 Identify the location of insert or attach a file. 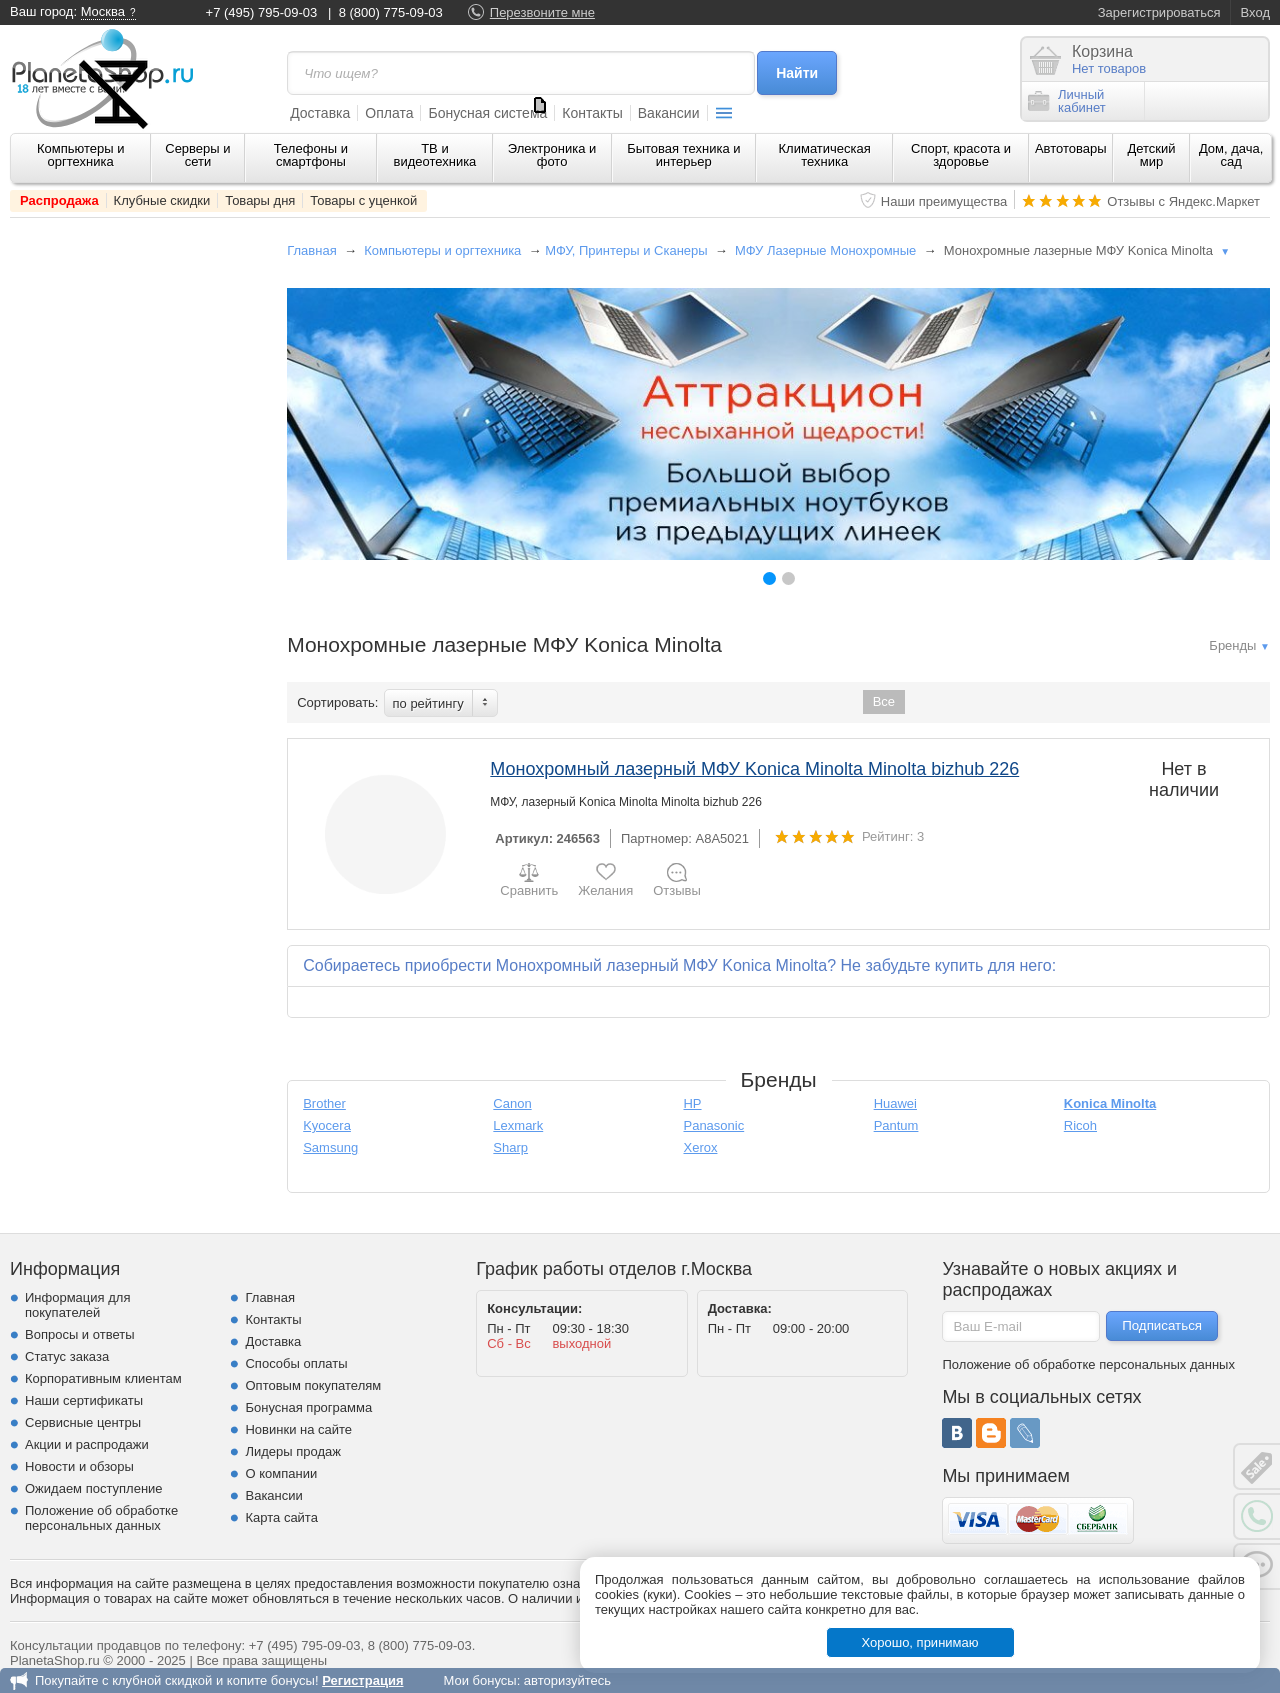
(540, 105).